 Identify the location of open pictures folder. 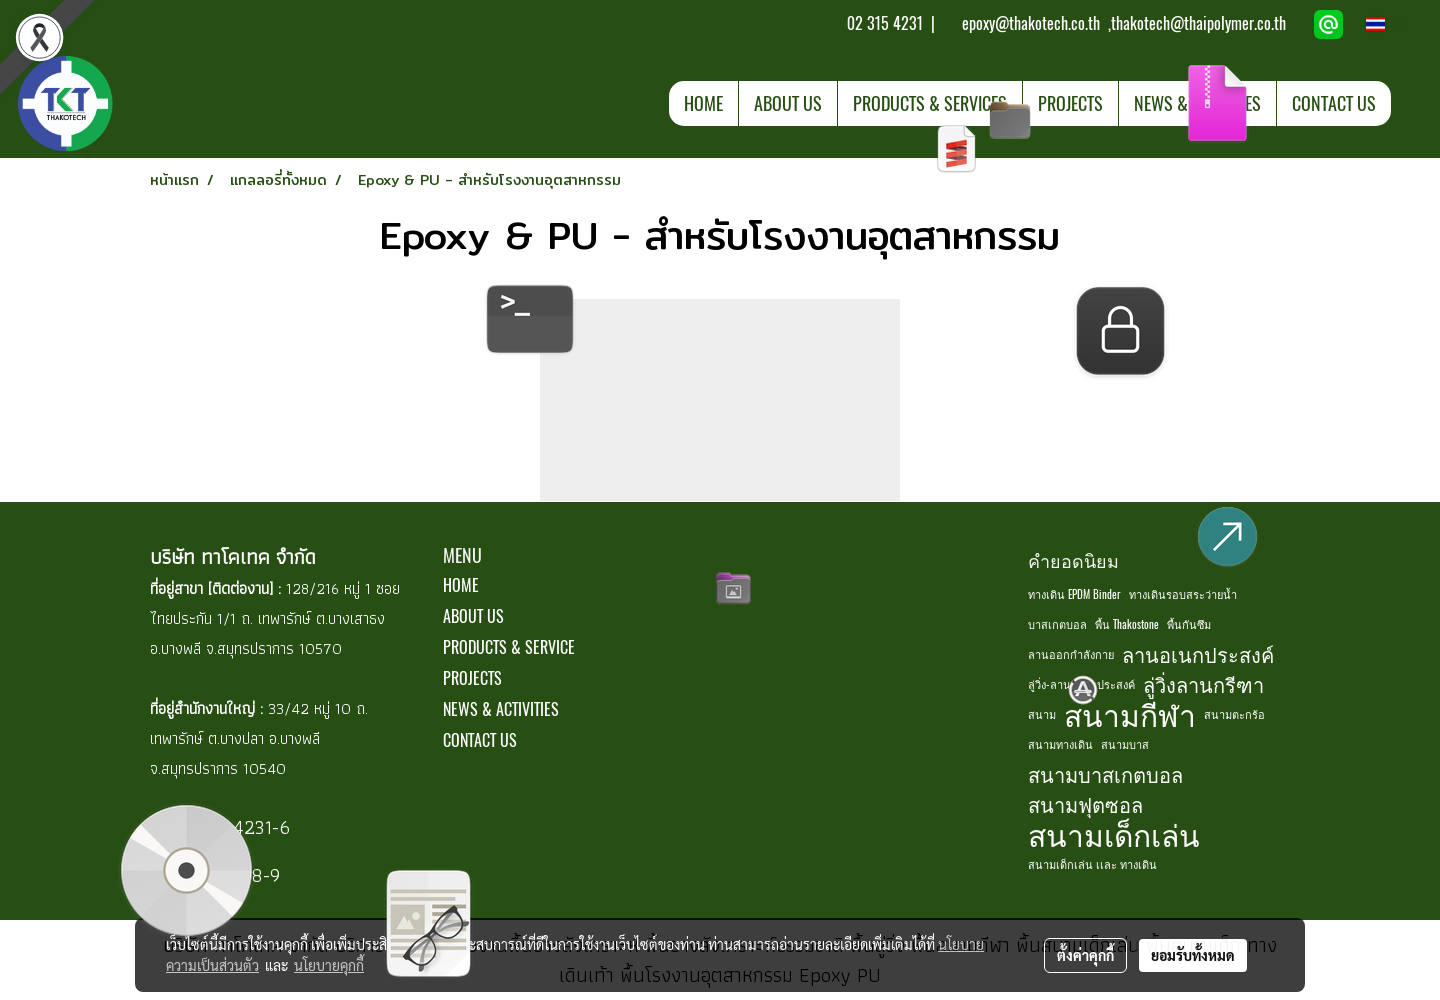
(733, 587).